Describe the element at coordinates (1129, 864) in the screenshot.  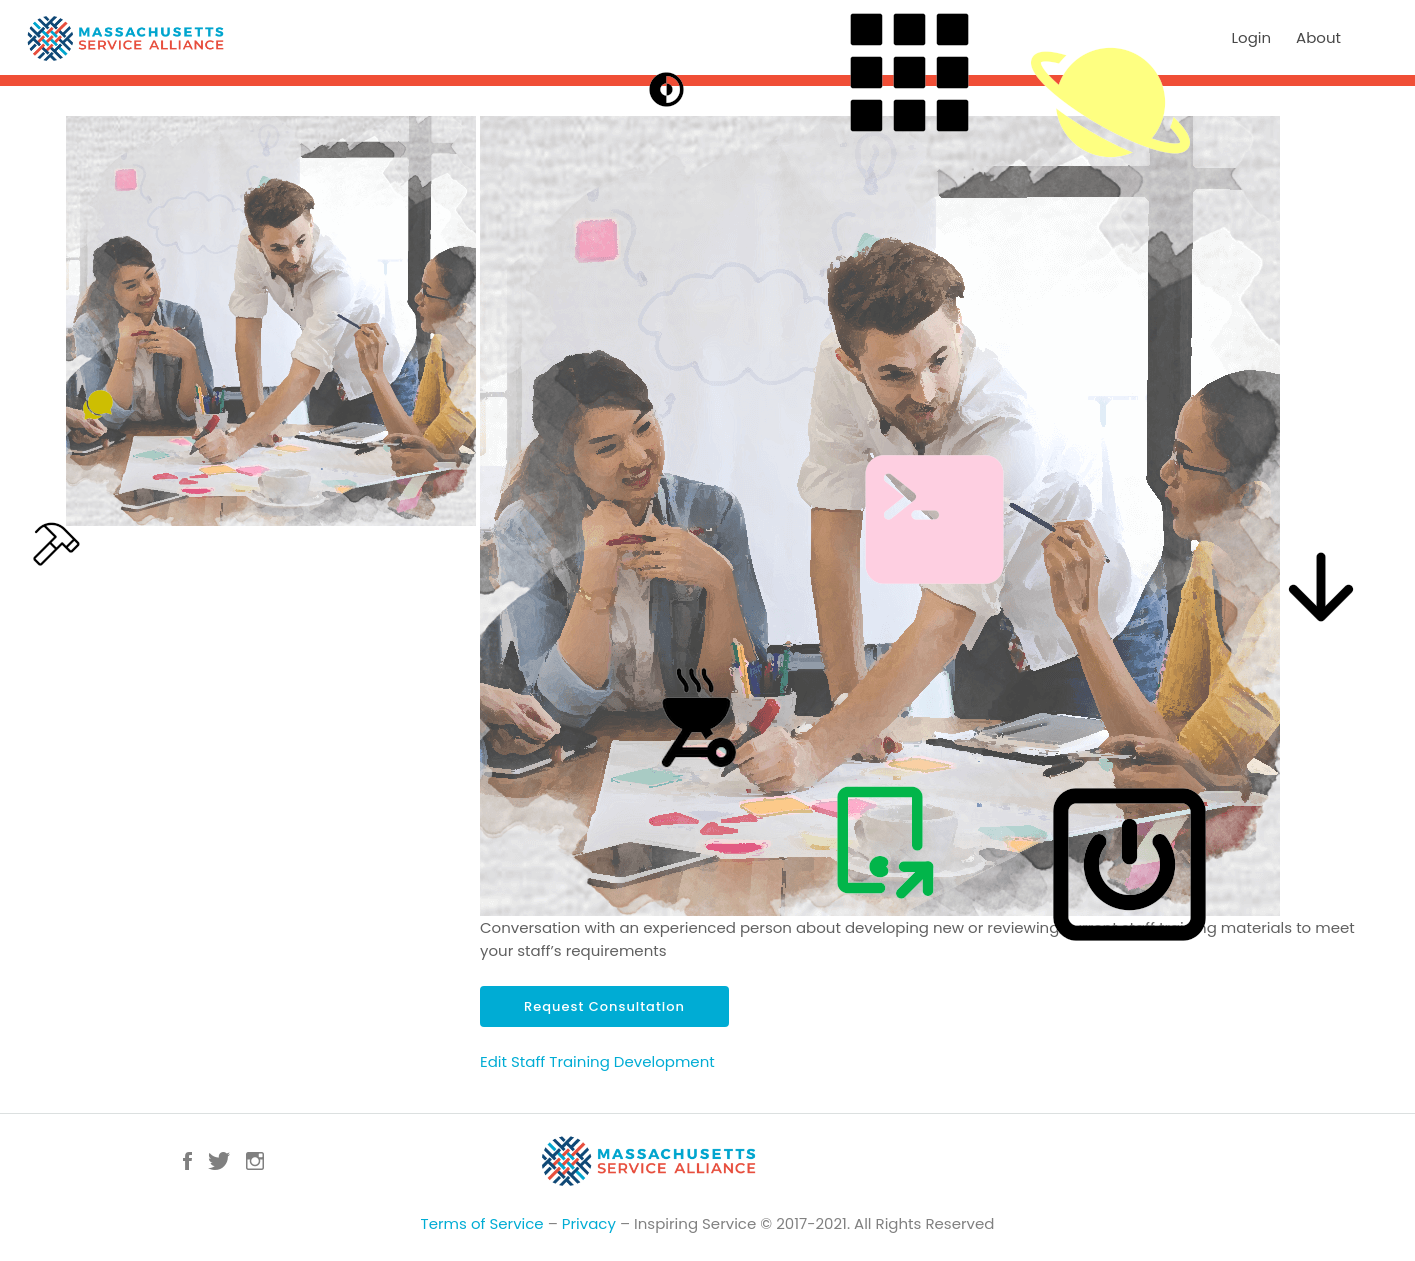
I see `toggle power on or off` at that location.